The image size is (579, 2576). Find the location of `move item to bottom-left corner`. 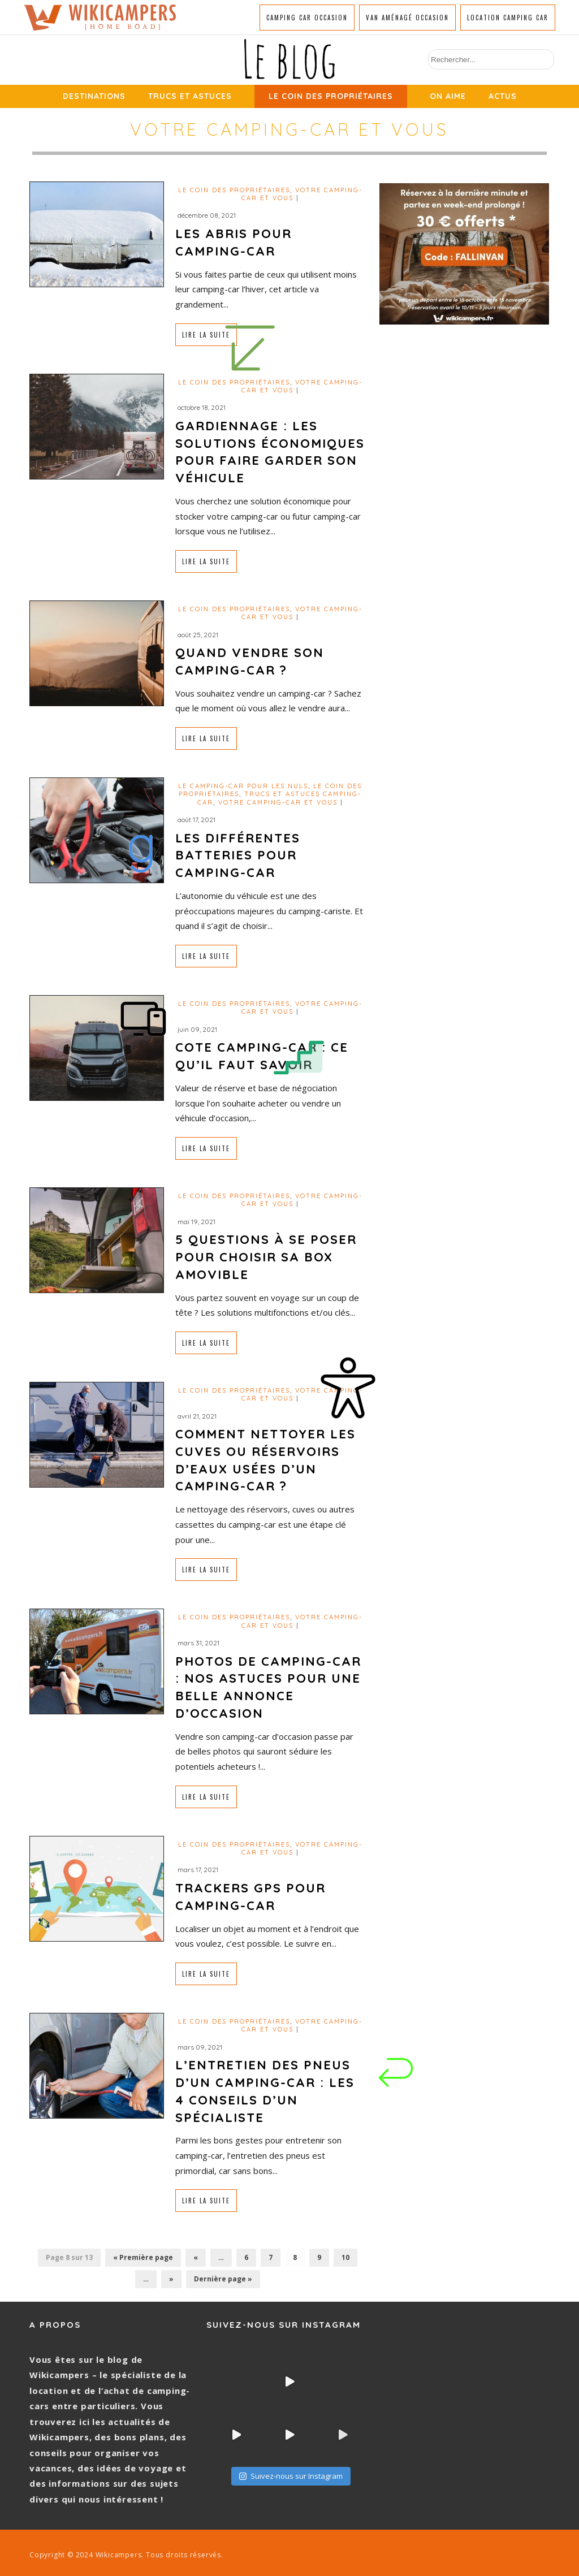

move item to bottom-left corner is located at coordinates (248, 348).